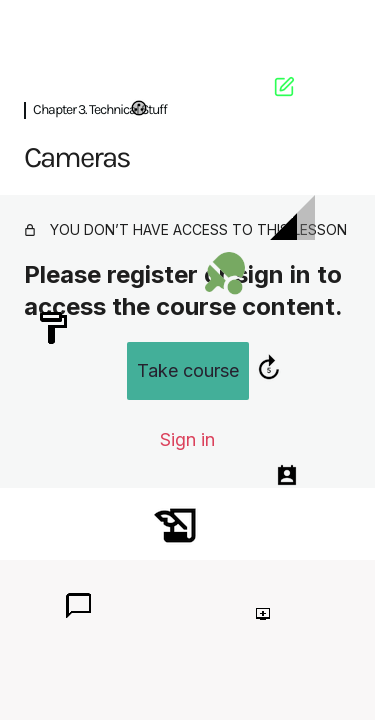  Describe the element at coordinates (53, 328) in the screenshot. I see `apply formatting style to selected content` at that location.